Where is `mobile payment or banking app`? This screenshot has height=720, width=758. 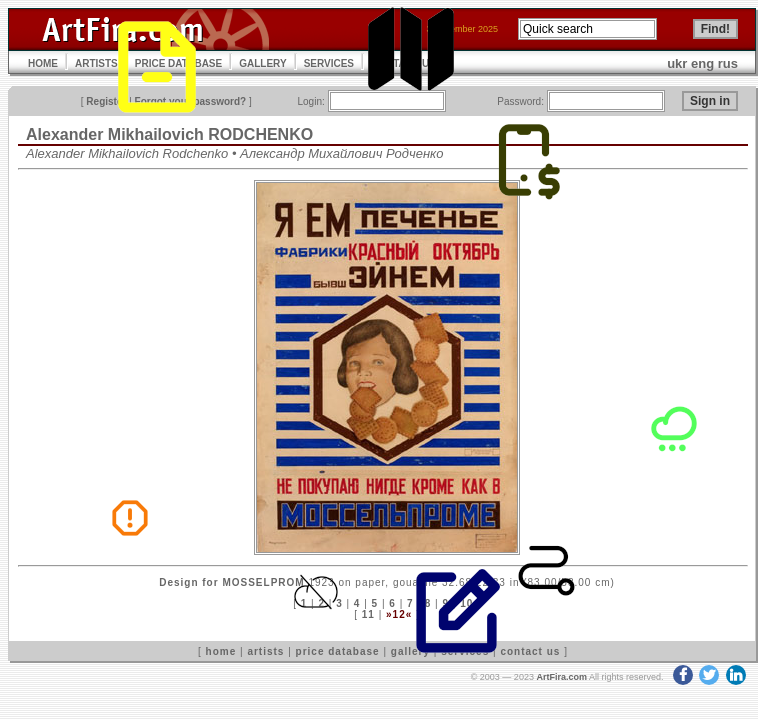 mobile payment or banking app is located at coordinates (524, 160).